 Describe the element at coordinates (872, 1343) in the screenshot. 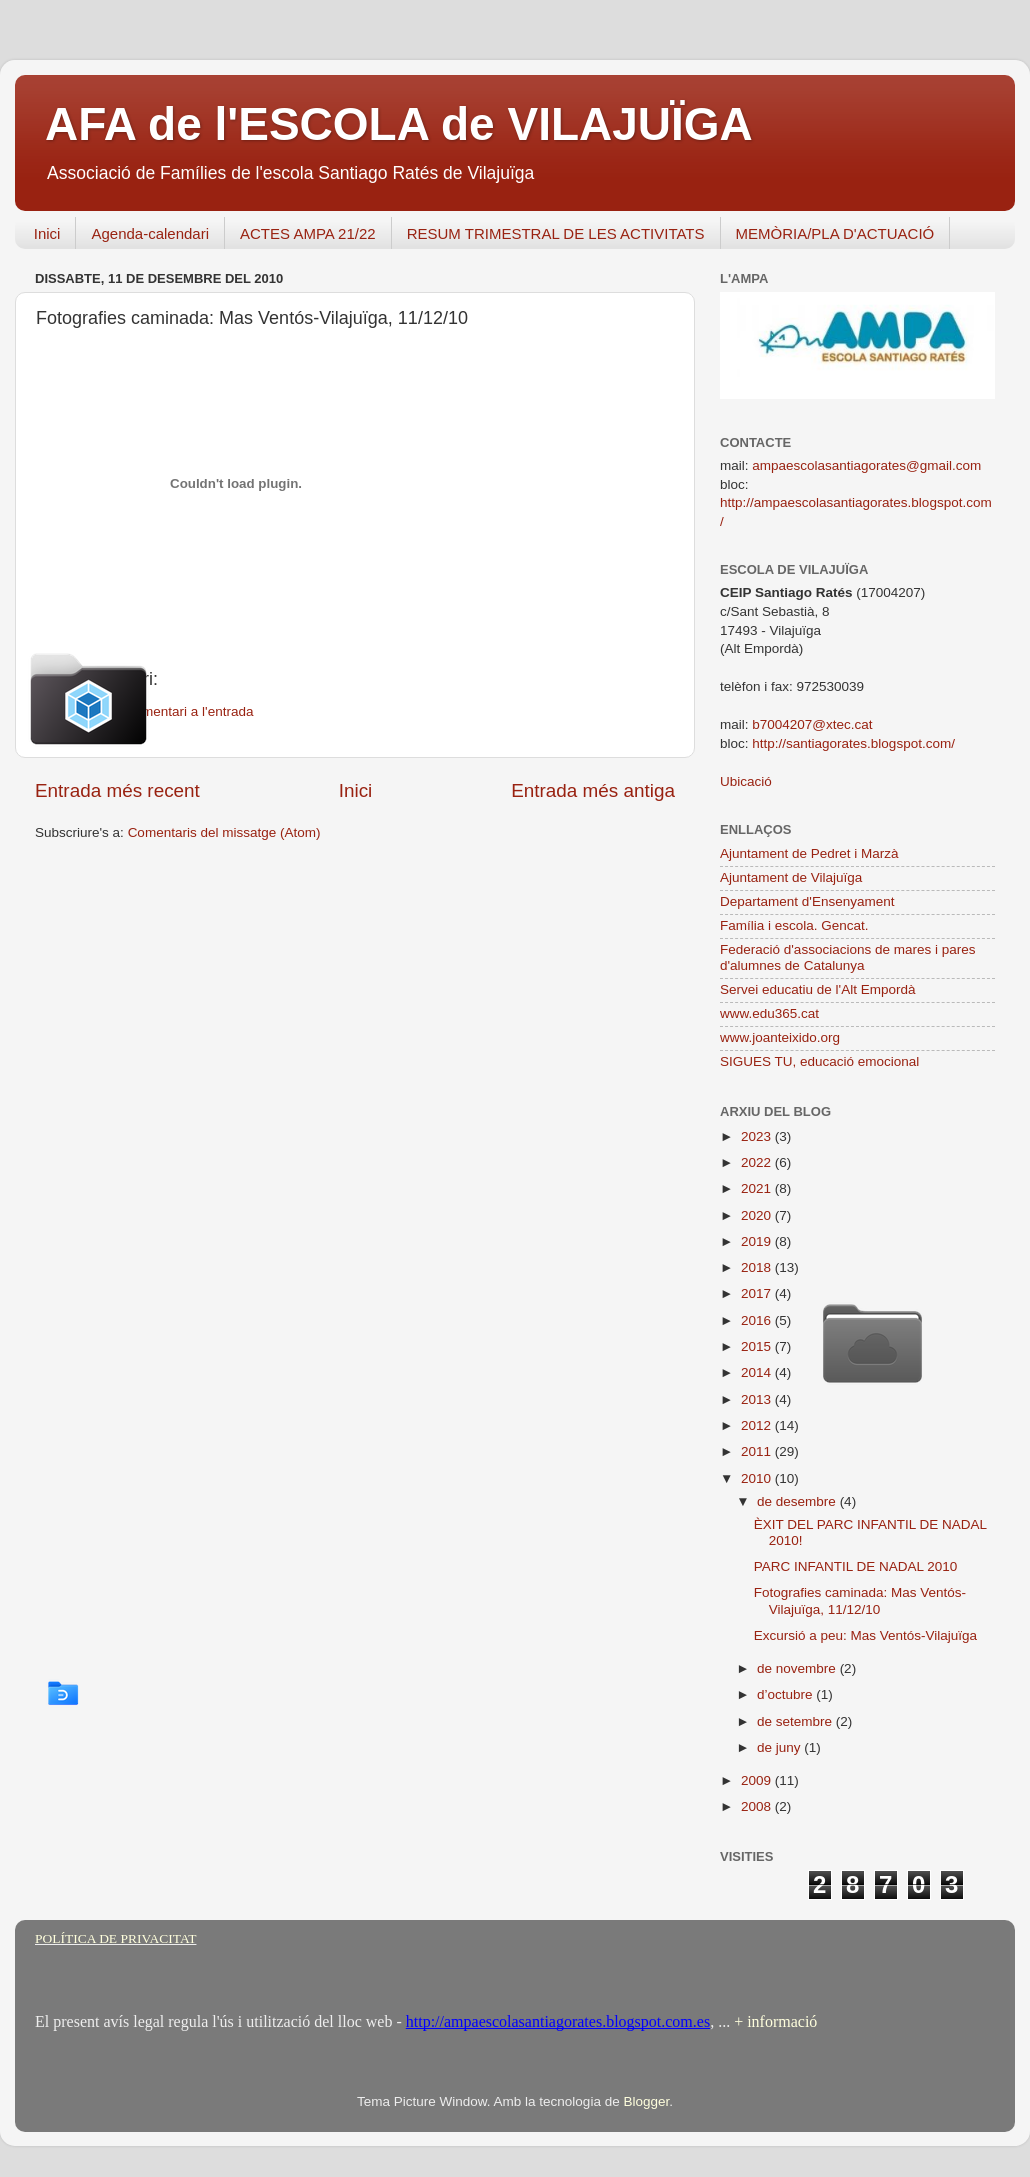

I see `access cloud-synced files and folders` at that location.